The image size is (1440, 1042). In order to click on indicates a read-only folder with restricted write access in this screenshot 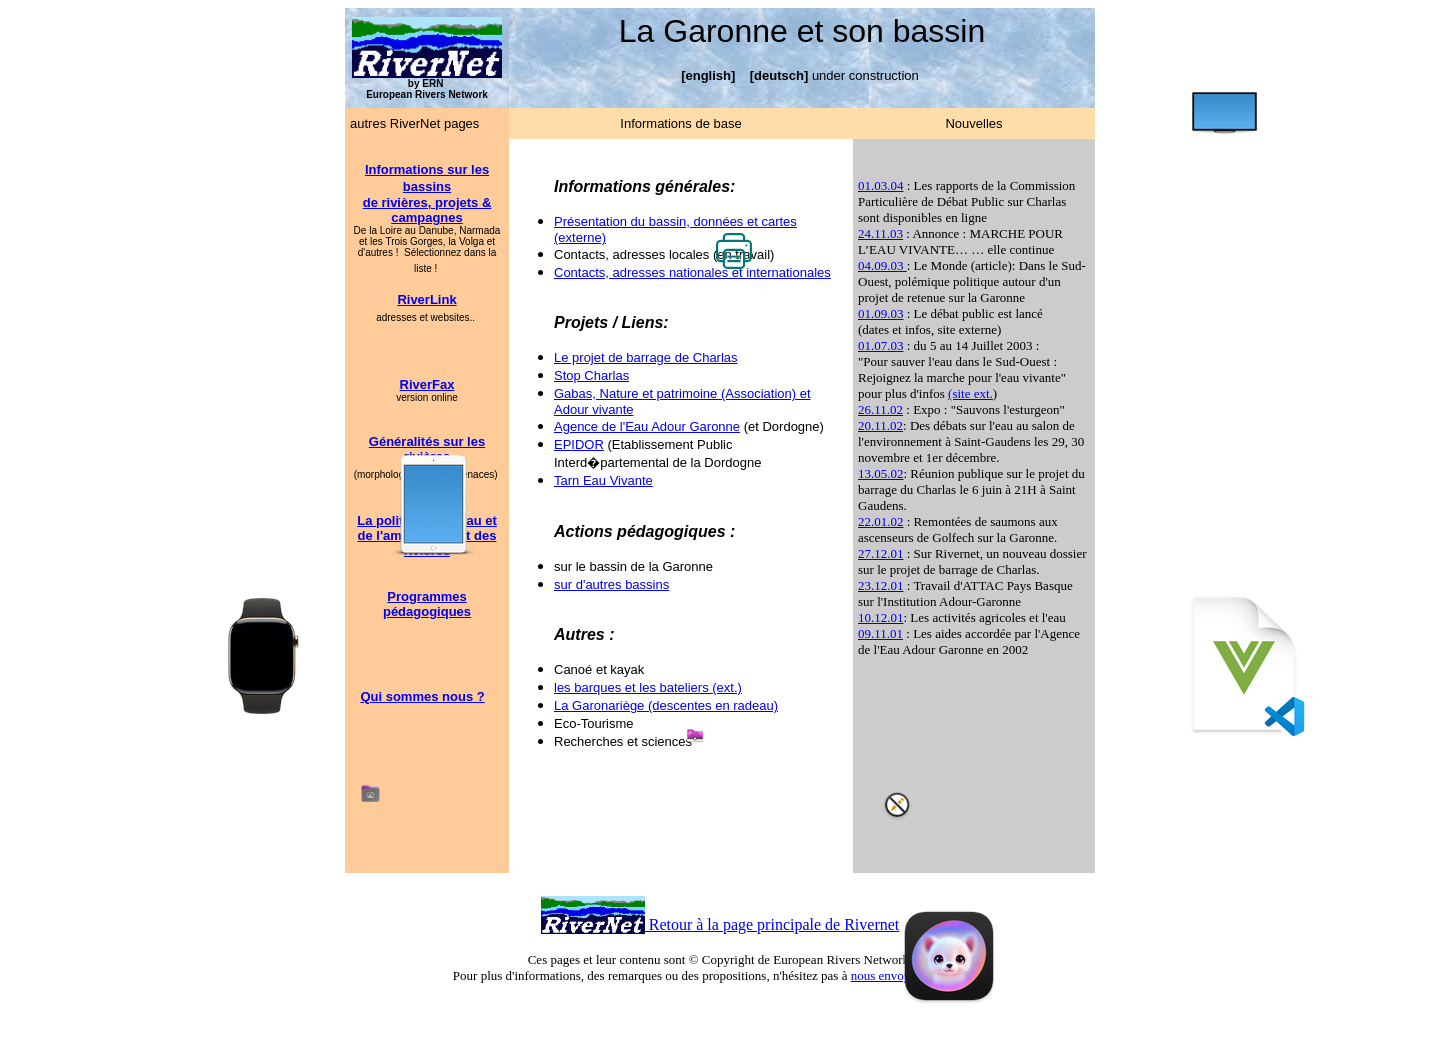, I will do `click(848, 767)`.